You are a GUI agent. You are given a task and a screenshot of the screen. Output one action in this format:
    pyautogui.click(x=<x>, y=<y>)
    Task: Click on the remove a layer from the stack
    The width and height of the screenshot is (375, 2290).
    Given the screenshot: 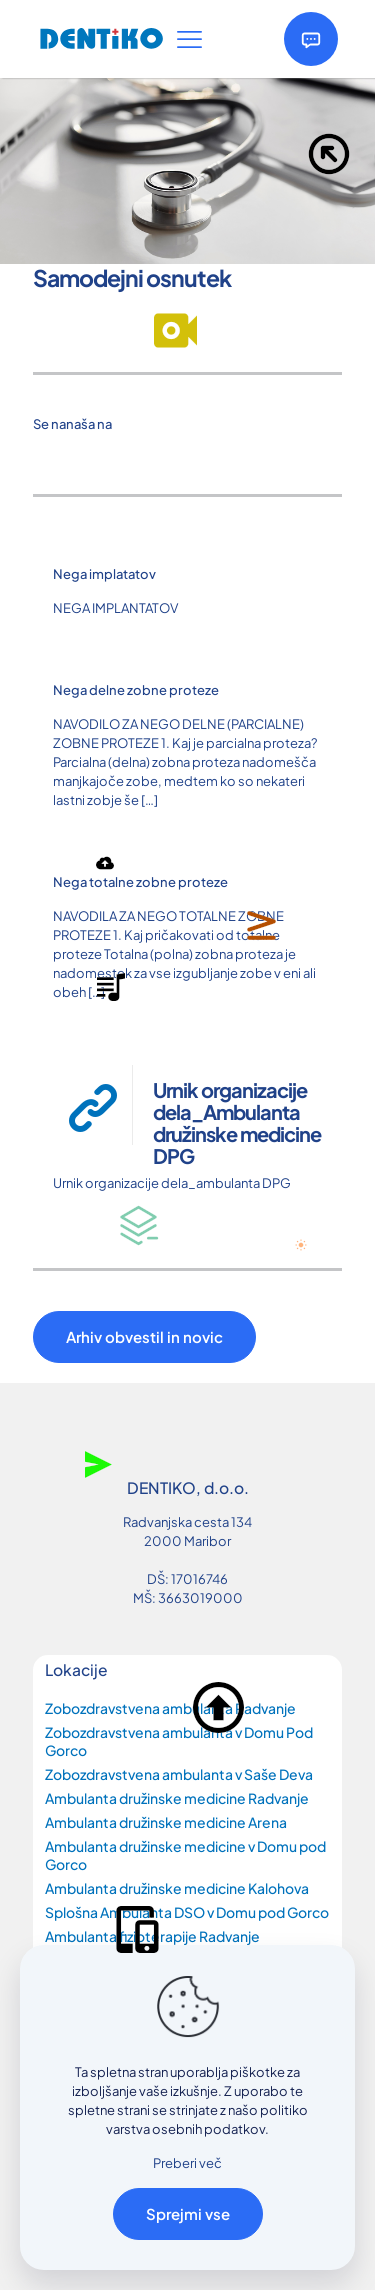 What is the action you would take?
    pyautogui.click(x=138, y=1225)
    